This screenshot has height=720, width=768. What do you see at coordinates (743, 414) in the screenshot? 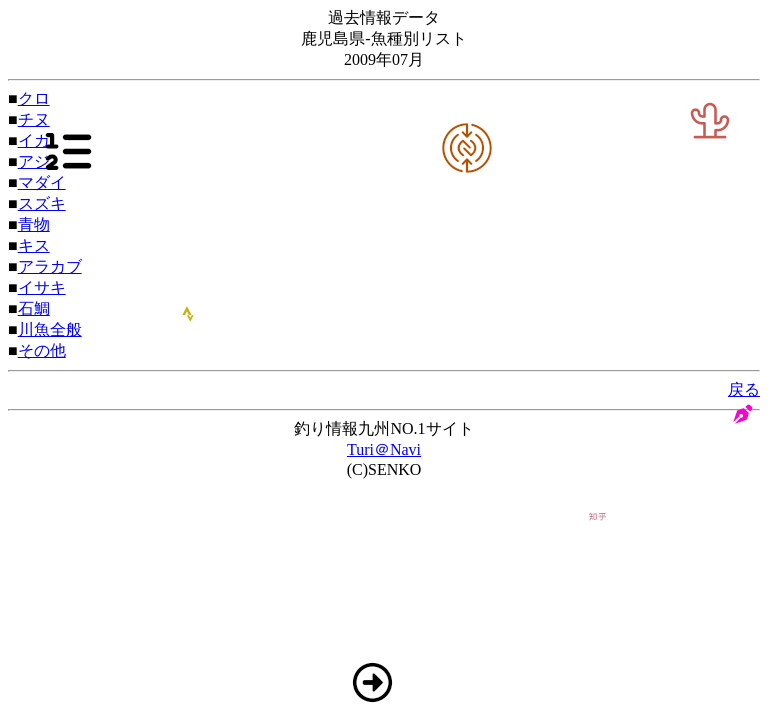
I see `access writing or editing tools` at bounding box center [743, 414].